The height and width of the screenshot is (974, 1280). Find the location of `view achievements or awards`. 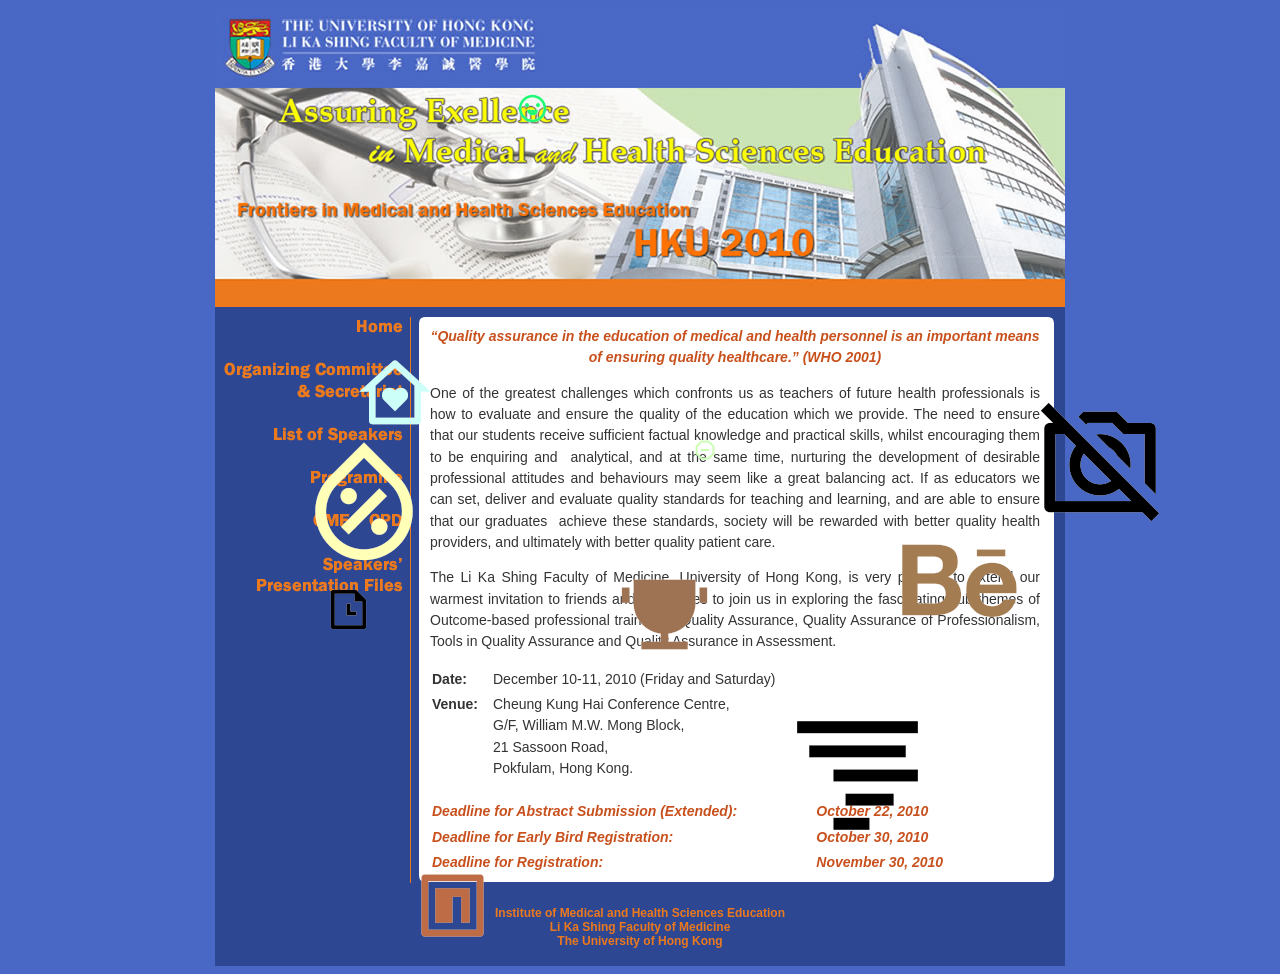

view achievements or awards is located at coordinates (664, 614).